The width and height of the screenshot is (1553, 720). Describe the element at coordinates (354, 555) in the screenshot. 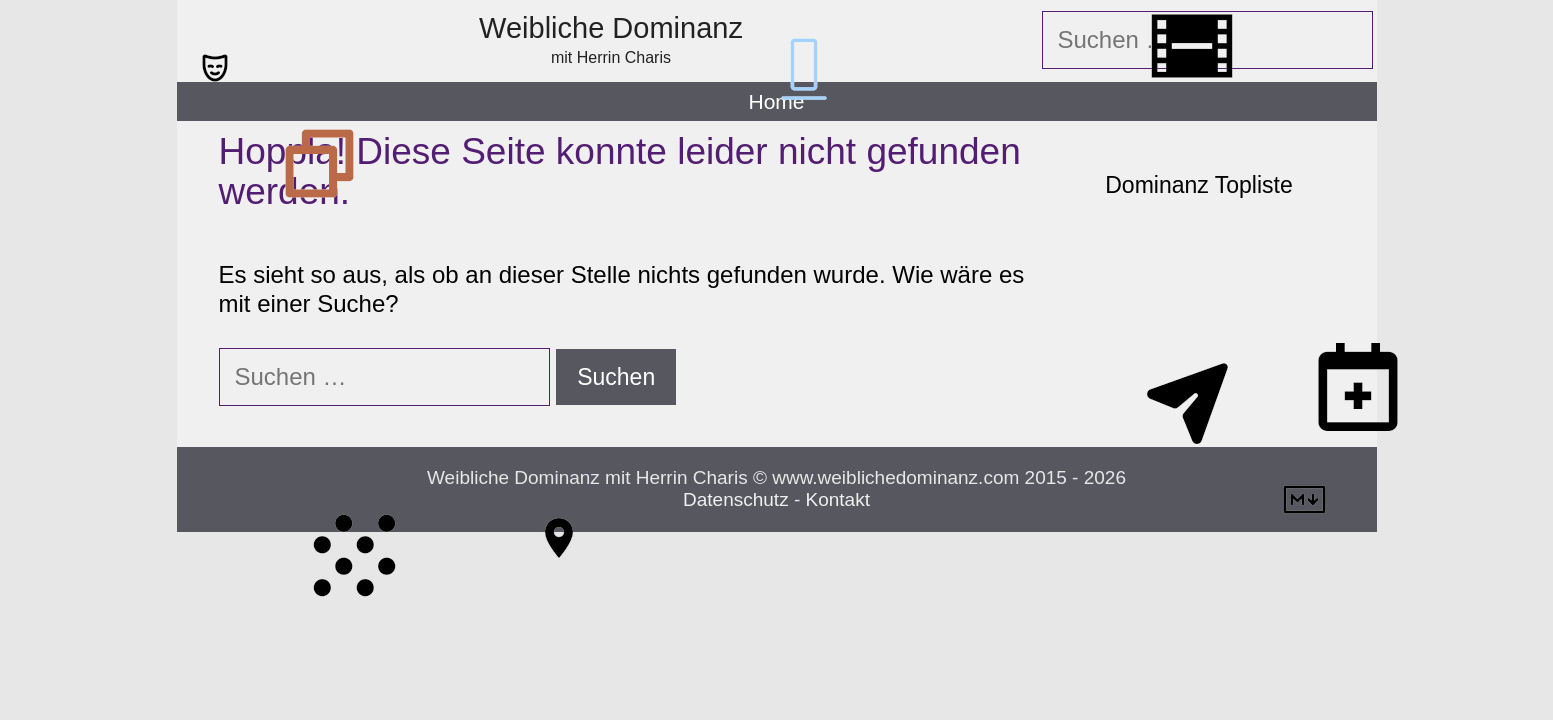

I see `adjust image grain or noise settings` at that location.